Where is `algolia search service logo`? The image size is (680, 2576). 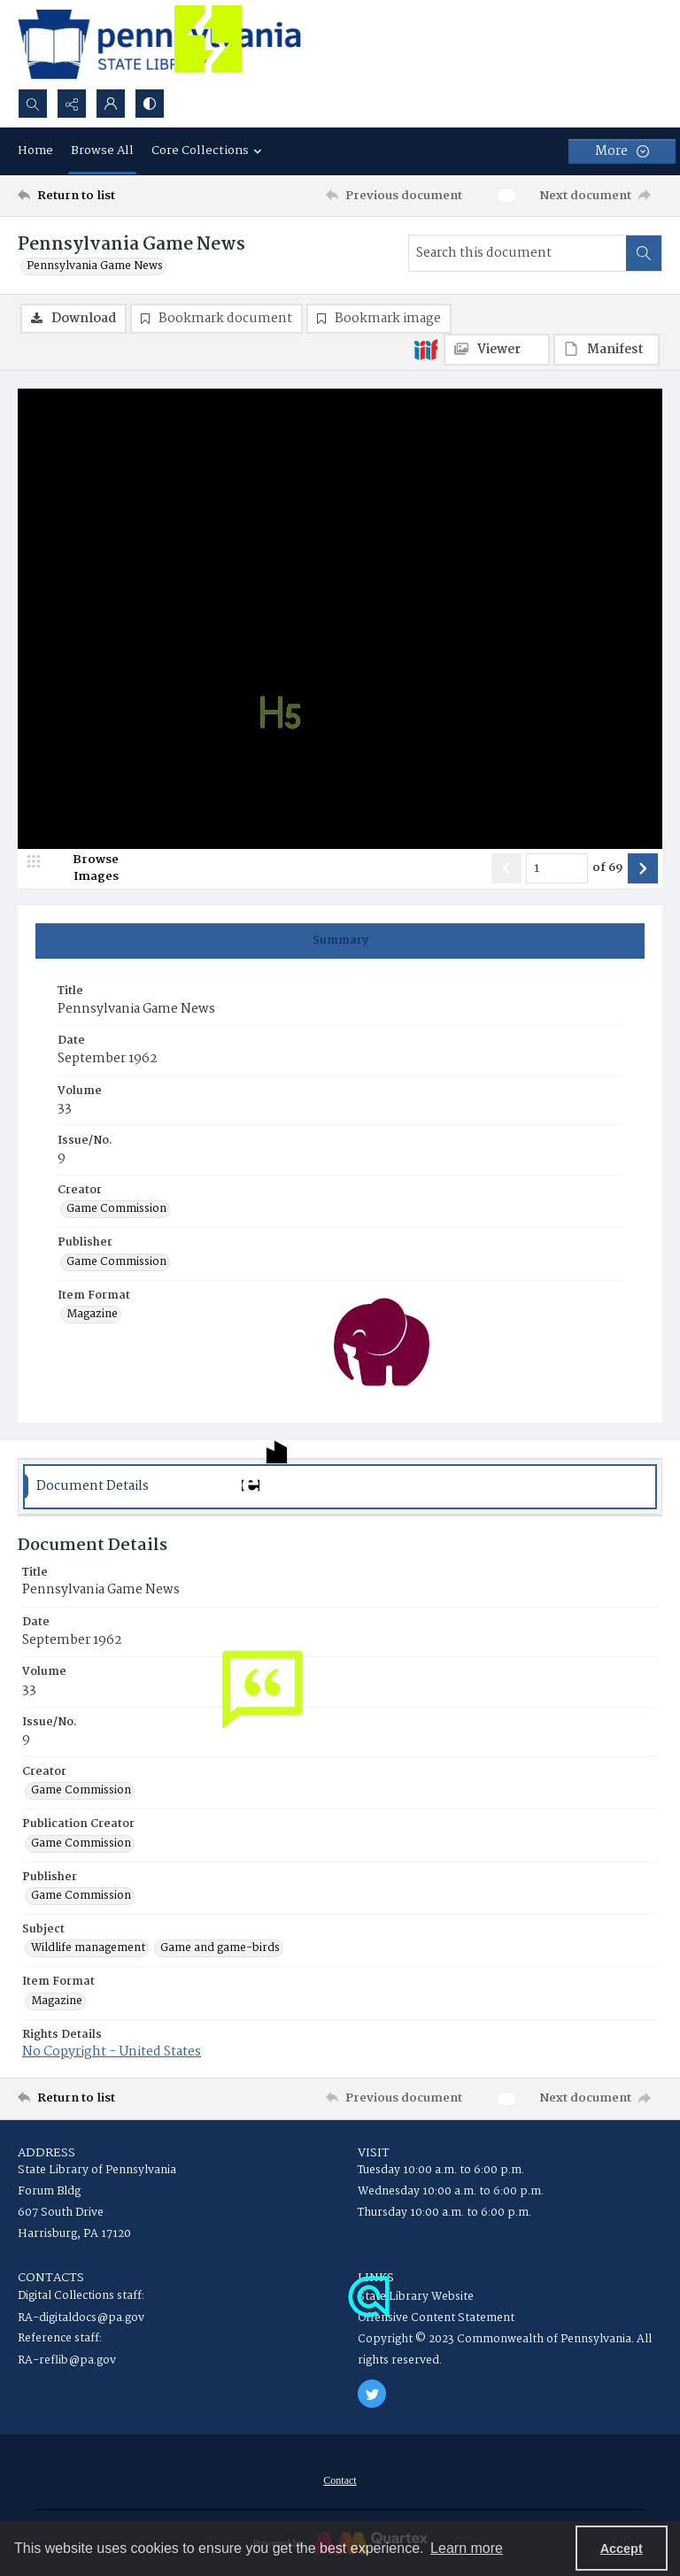
algolia search service logo is located at coordinates (368, 2296).